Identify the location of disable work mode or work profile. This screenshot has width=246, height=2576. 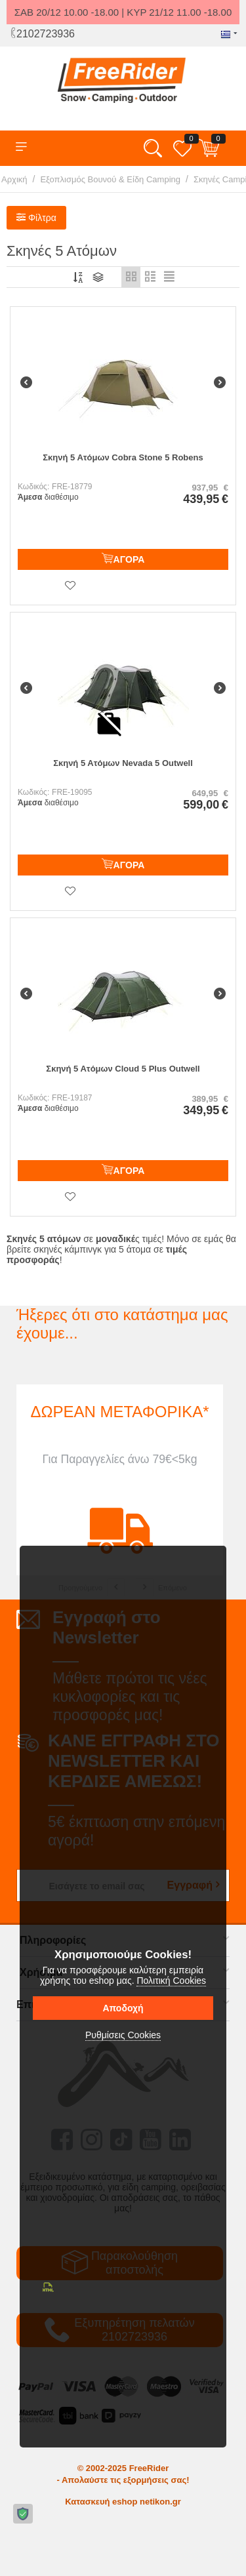
(109, 724).